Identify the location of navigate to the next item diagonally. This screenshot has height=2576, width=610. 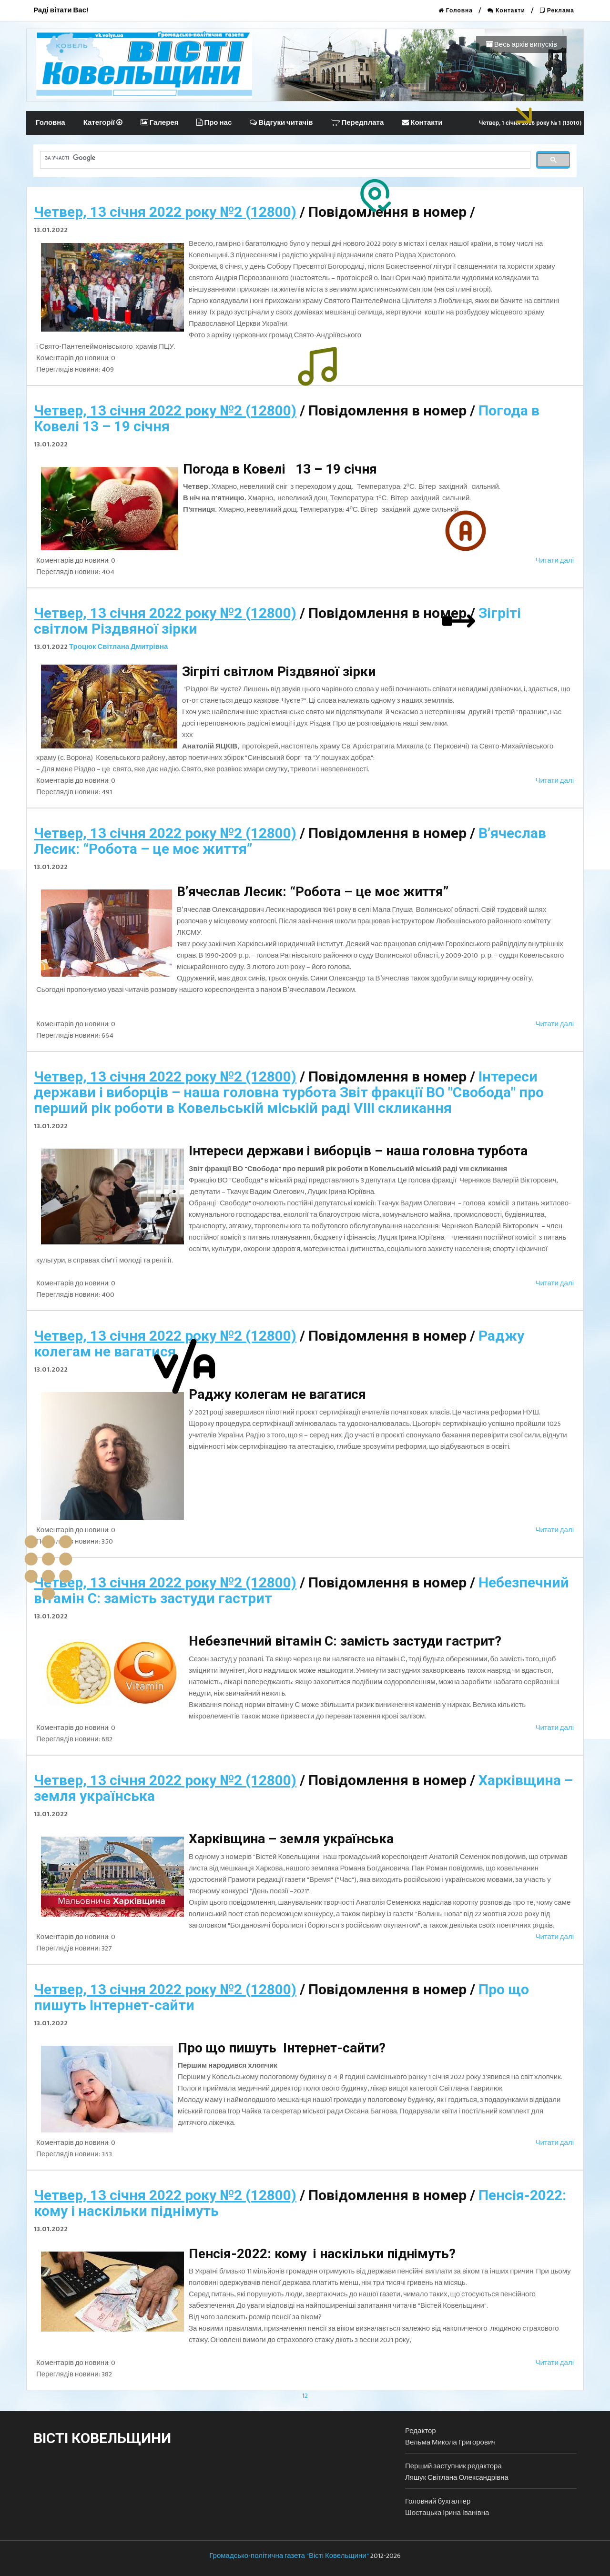
(524, 115).